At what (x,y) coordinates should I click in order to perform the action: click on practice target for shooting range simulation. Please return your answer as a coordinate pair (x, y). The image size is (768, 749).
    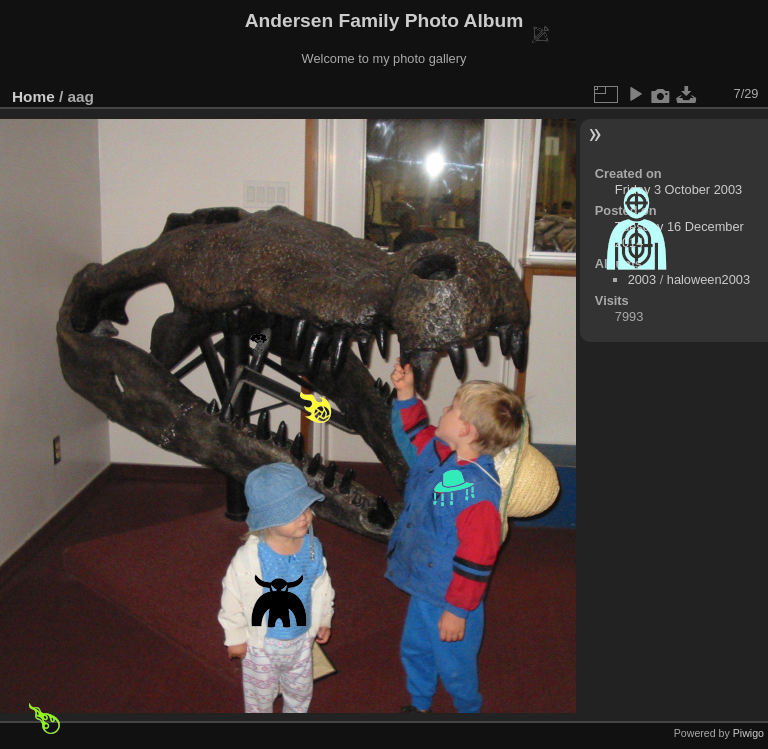
    Looking at the image, I should click on (636, 228).